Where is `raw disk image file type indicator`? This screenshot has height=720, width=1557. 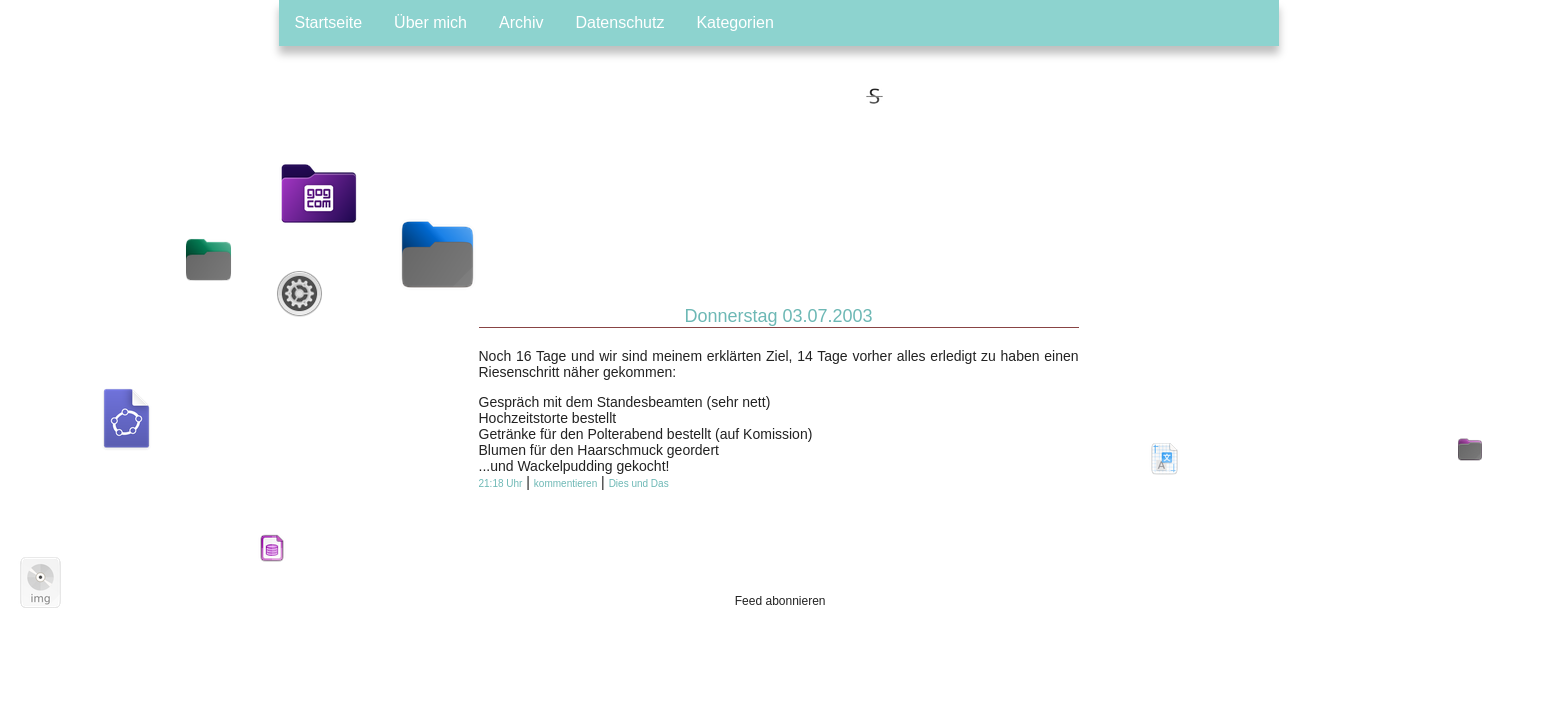 raw disk image file type indicator is located at coordinates (40, 582).